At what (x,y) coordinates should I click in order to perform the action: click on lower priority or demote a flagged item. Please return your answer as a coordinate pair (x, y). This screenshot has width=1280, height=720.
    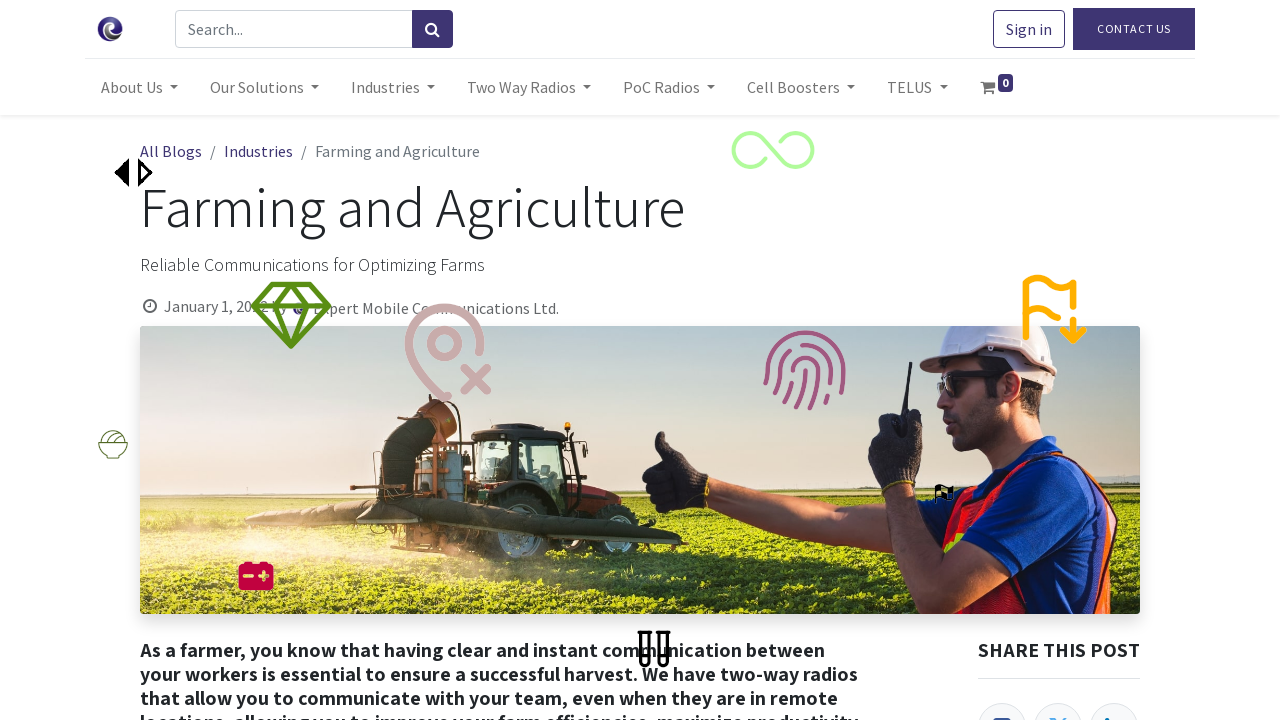
    Looking at the image, I should click on (1049, 306).